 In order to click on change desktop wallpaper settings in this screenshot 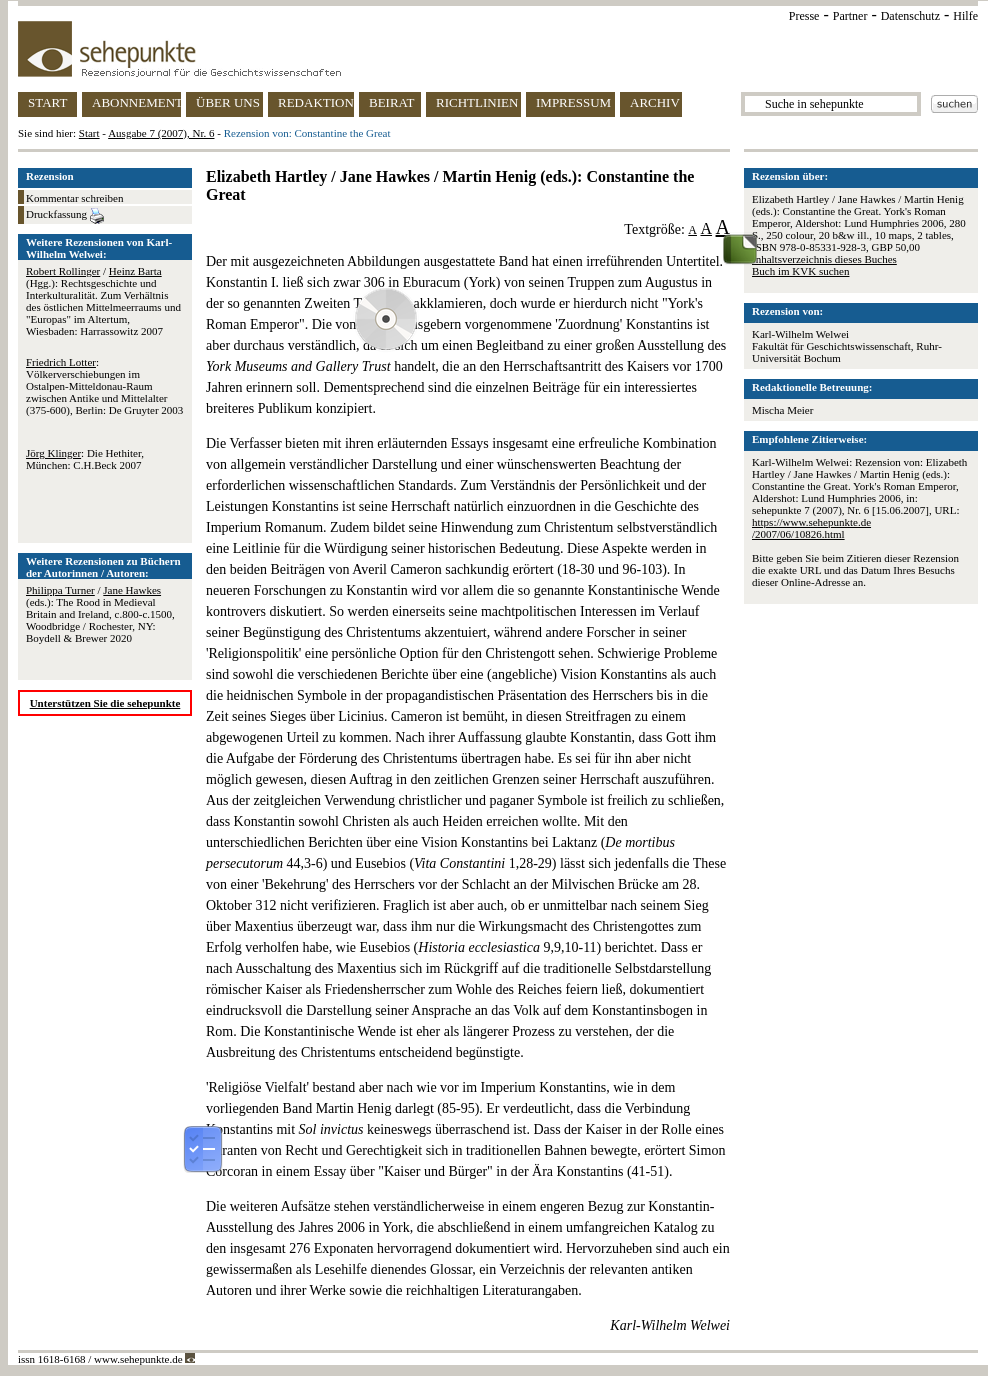, I will do `click(740, 248)`.